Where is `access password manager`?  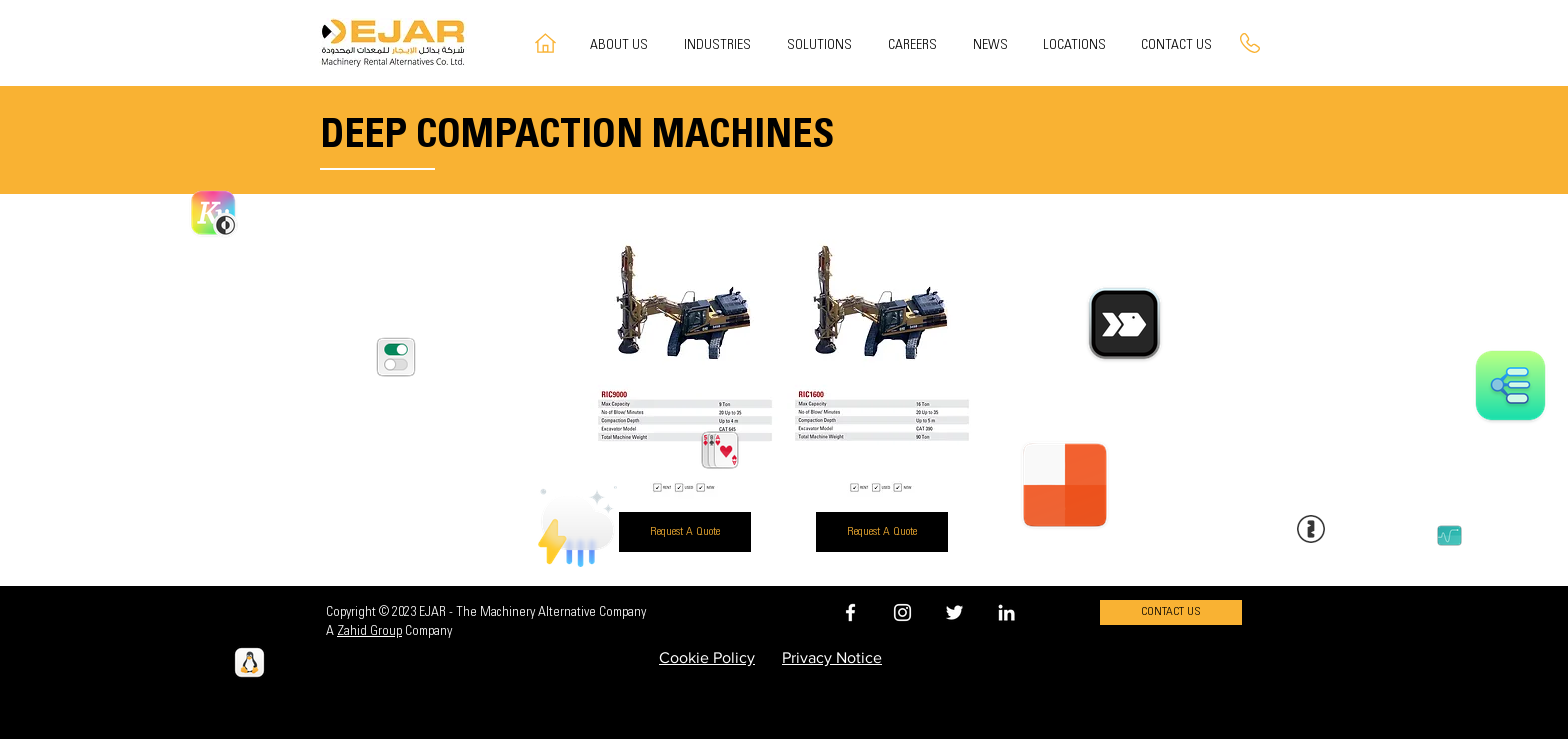 access password manager is located at coordinates (1311, 529).